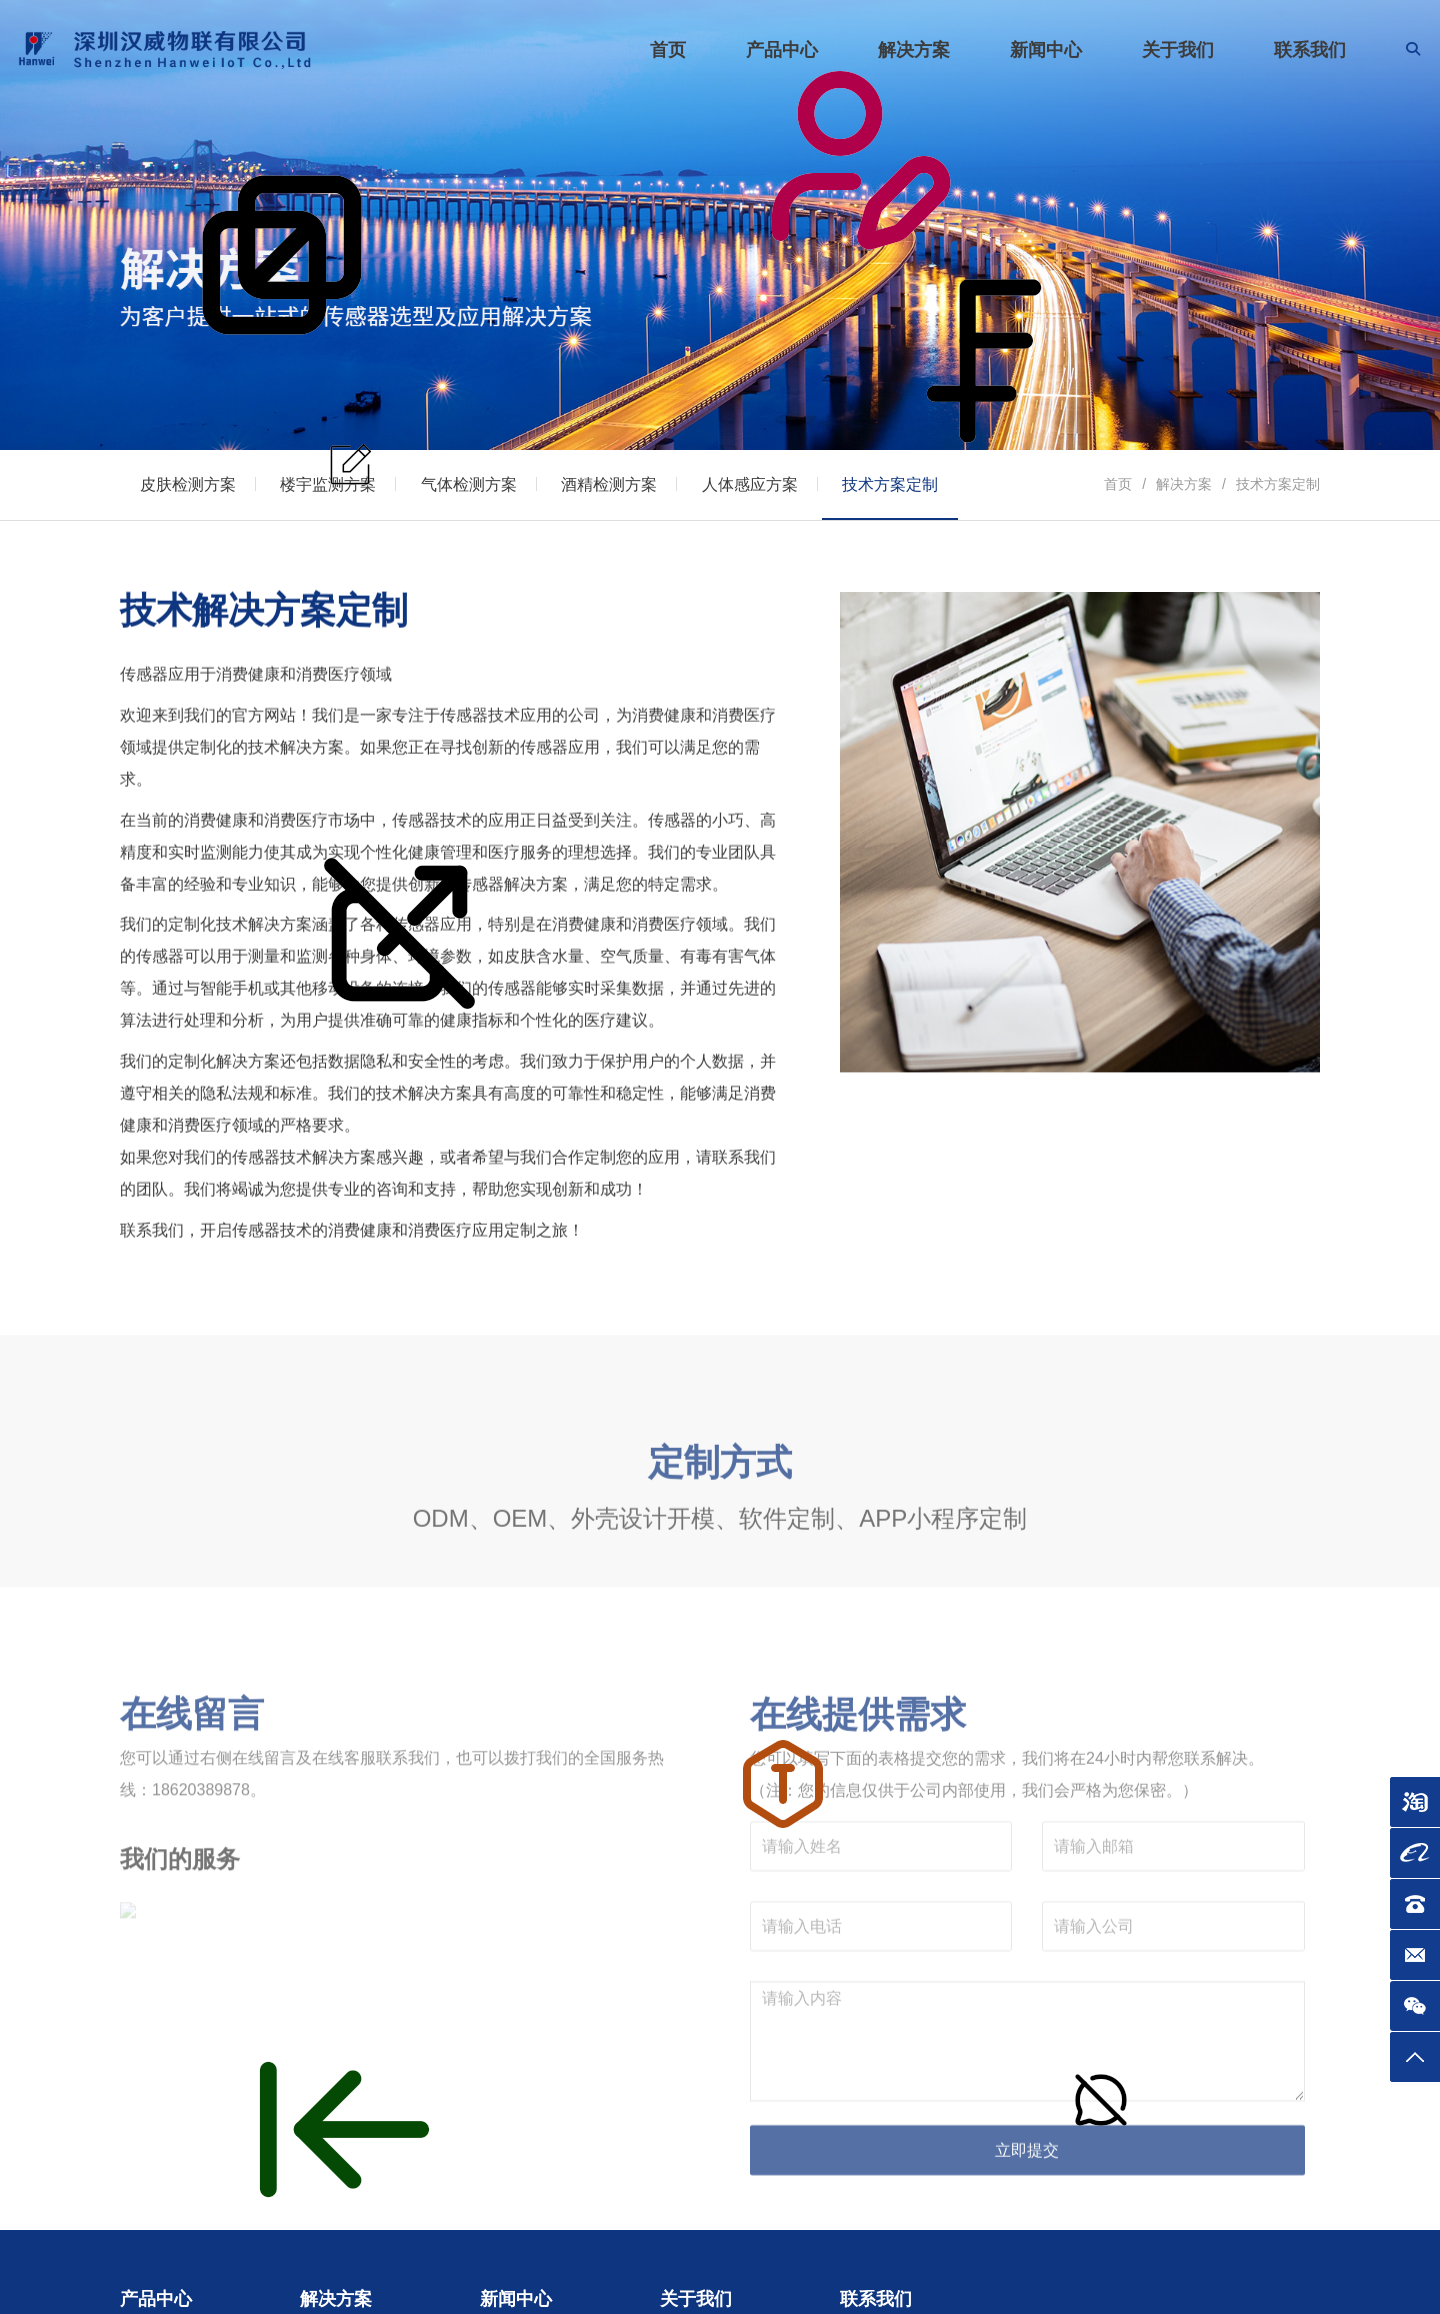 This screenshot has height=2314, width=1440. Describe the element at coordinates (282, 255) in the screenshot. I see `view overlapping or intersecting layers` at that location.